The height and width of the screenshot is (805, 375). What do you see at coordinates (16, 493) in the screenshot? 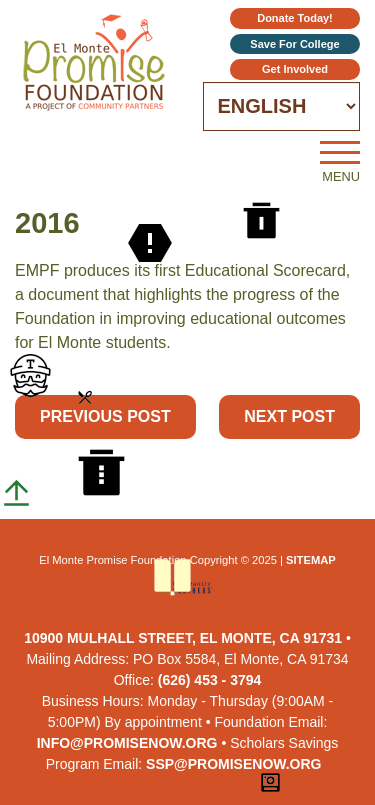
I see `upload a file or document` at bounding box center [16, 493].